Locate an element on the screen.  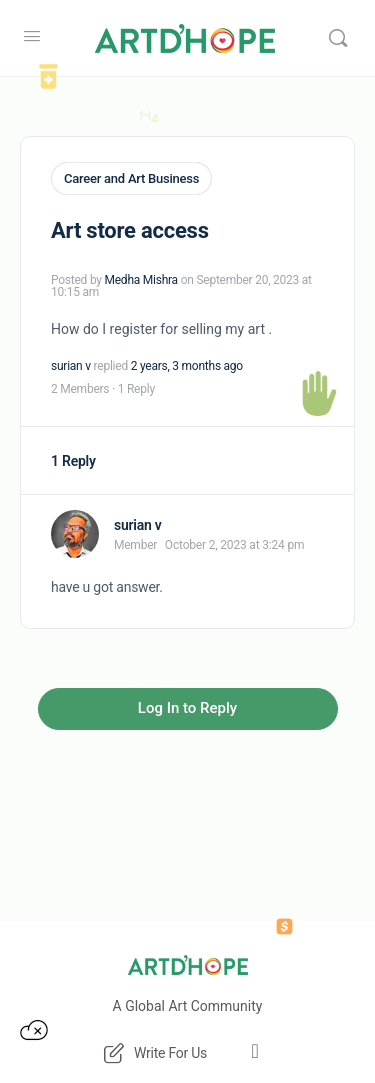
view prescription or medication details is located at coordinates (48, 76).